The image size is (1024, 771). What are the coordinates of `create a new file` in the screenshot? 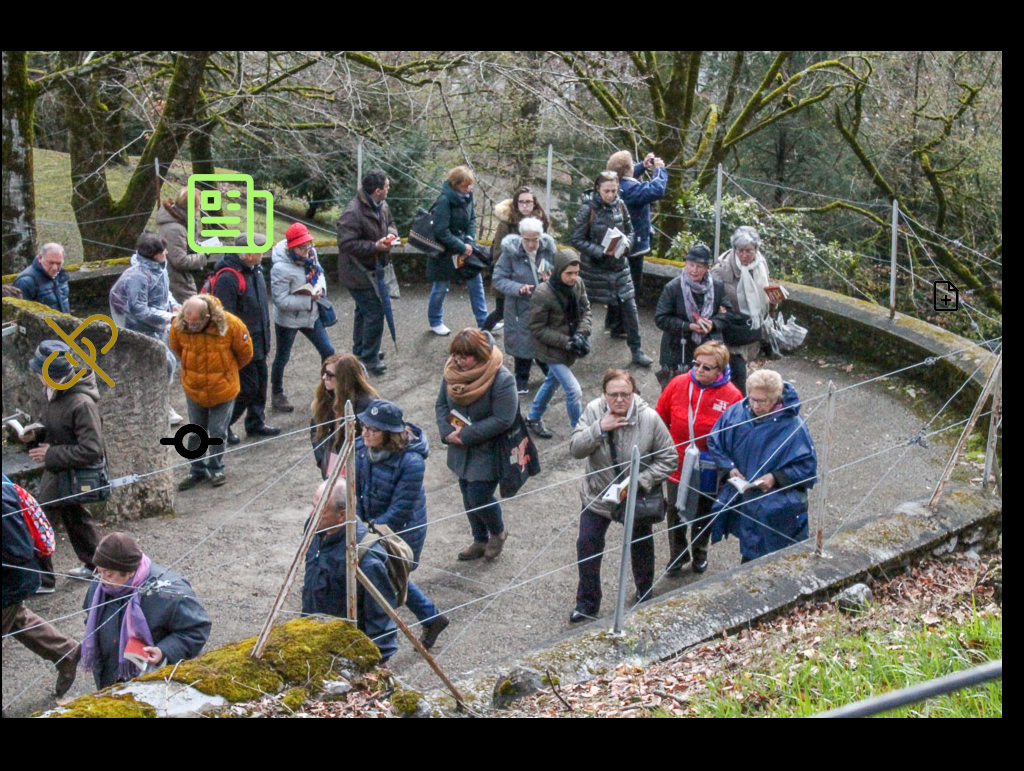 It's located at (946, 296).